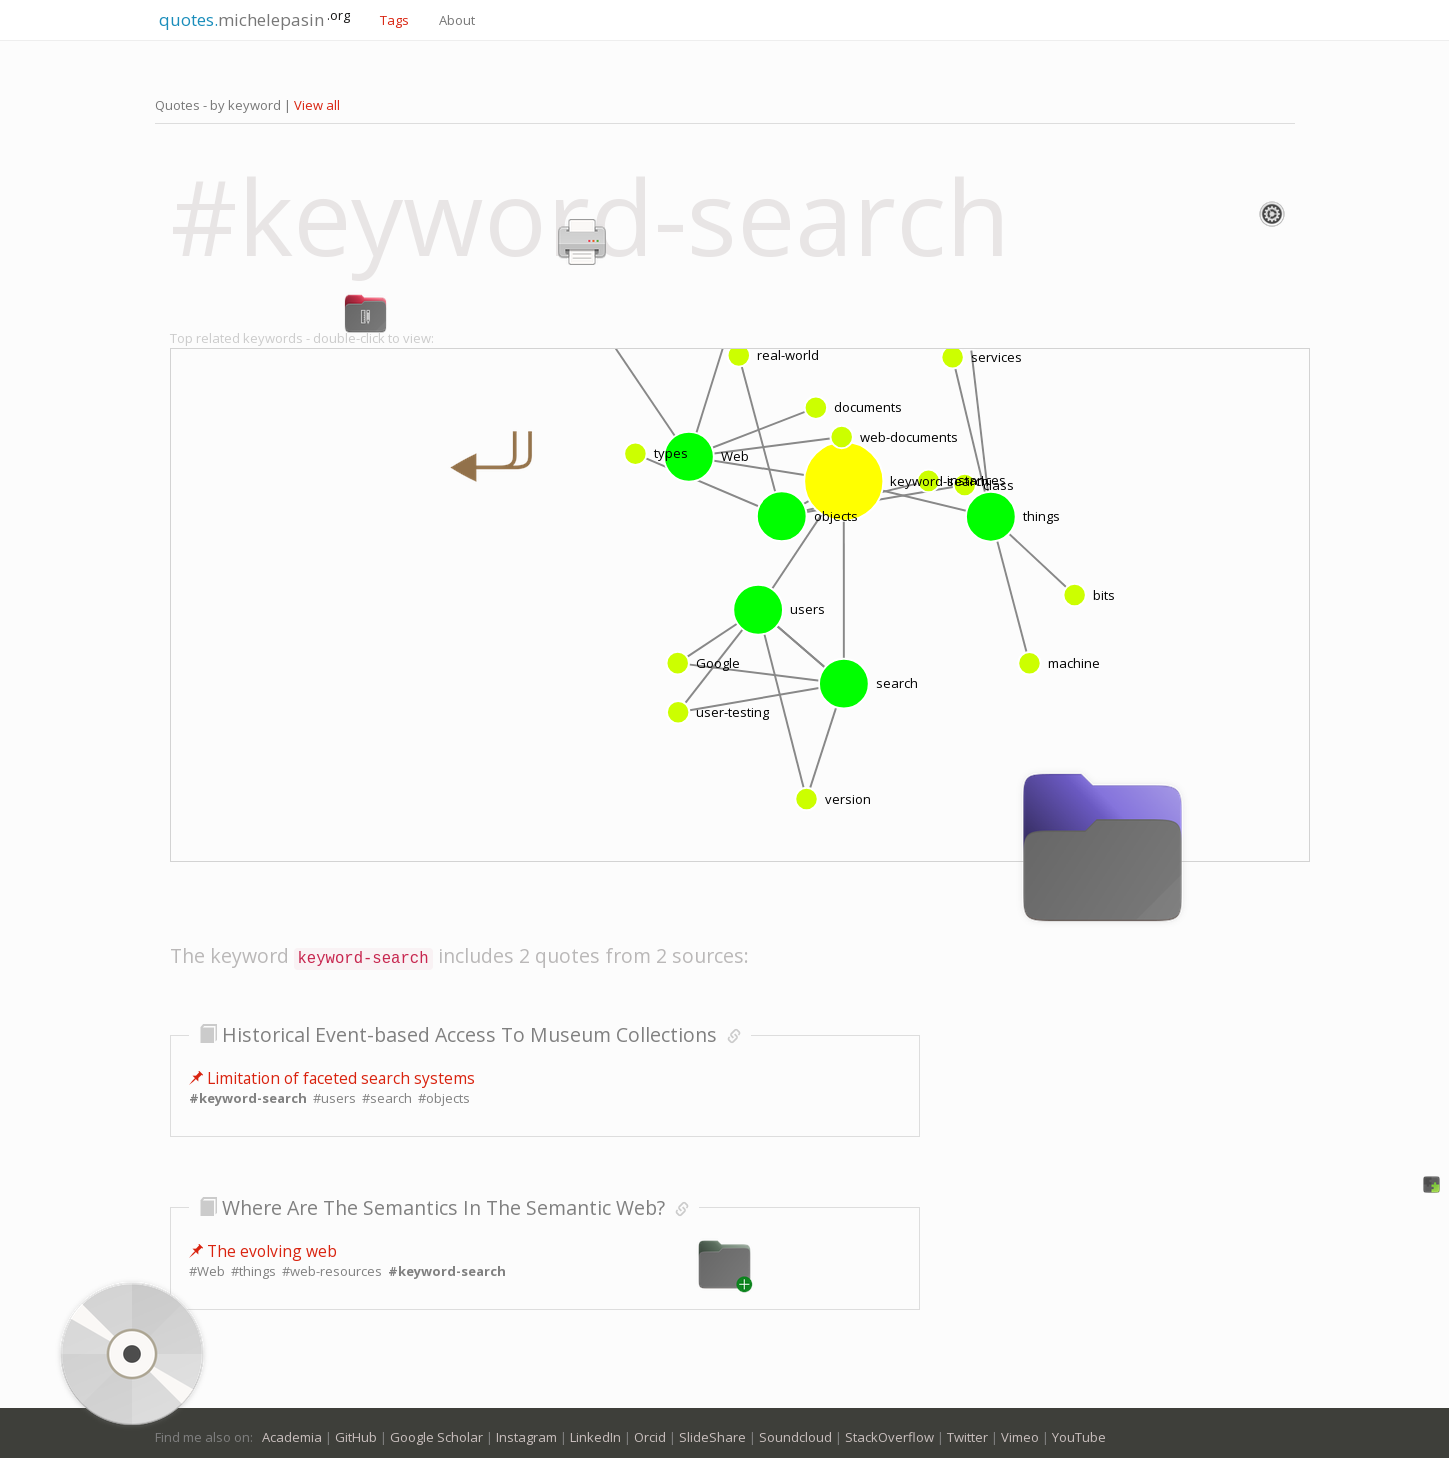  Describe the element at coordinates (724, 1264) in the screenshot. I see `create a new folder` at that location.